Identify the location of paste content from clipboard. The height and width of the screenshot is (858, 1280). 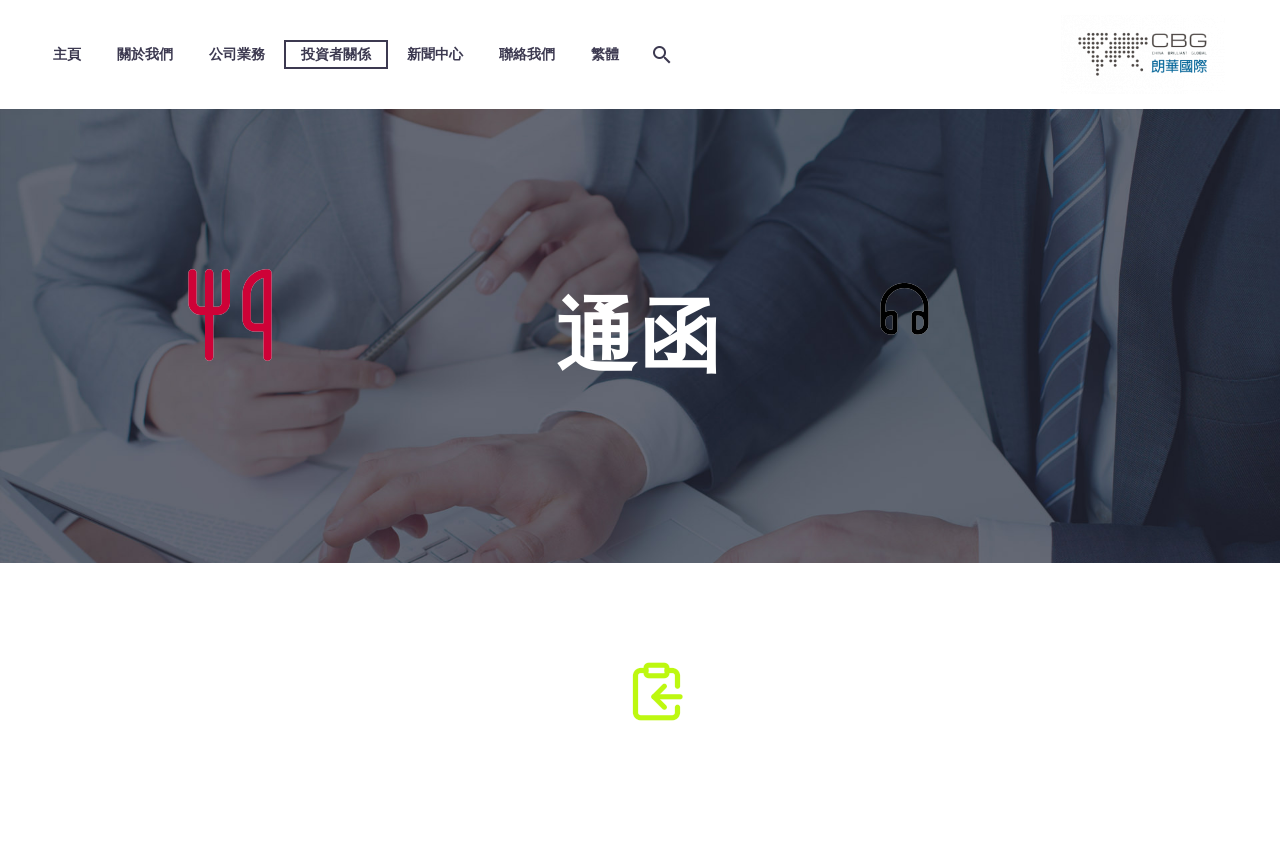
(656, 691).